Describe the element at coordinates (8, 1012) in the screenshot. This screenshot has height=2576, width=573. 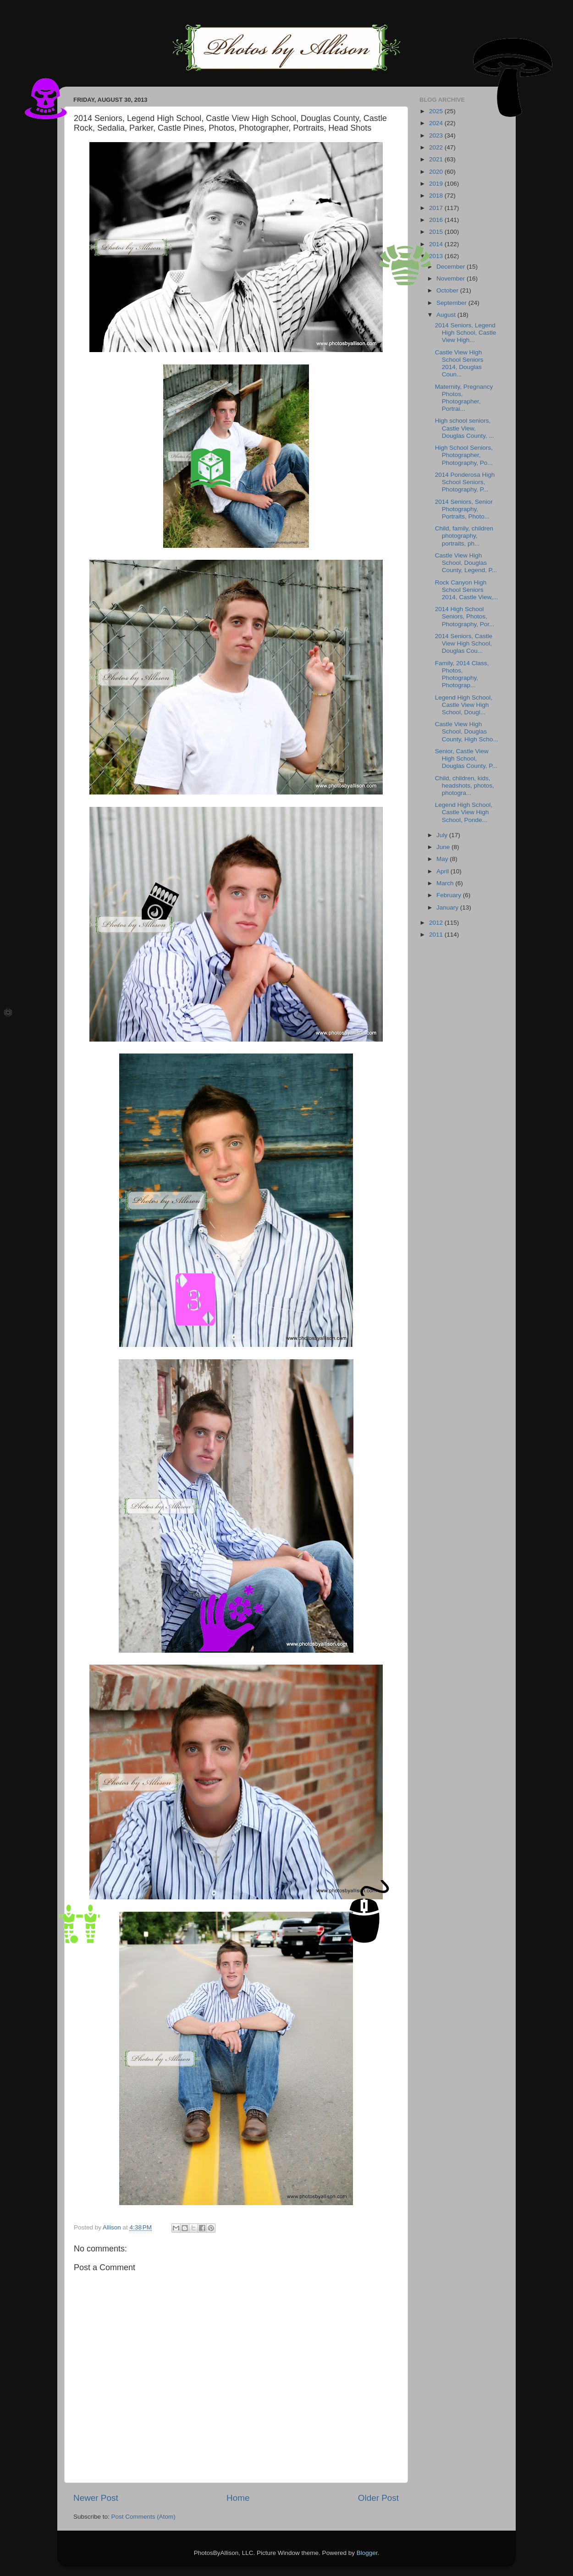
I see `a mechanical gear or cog settings icon` at that location.